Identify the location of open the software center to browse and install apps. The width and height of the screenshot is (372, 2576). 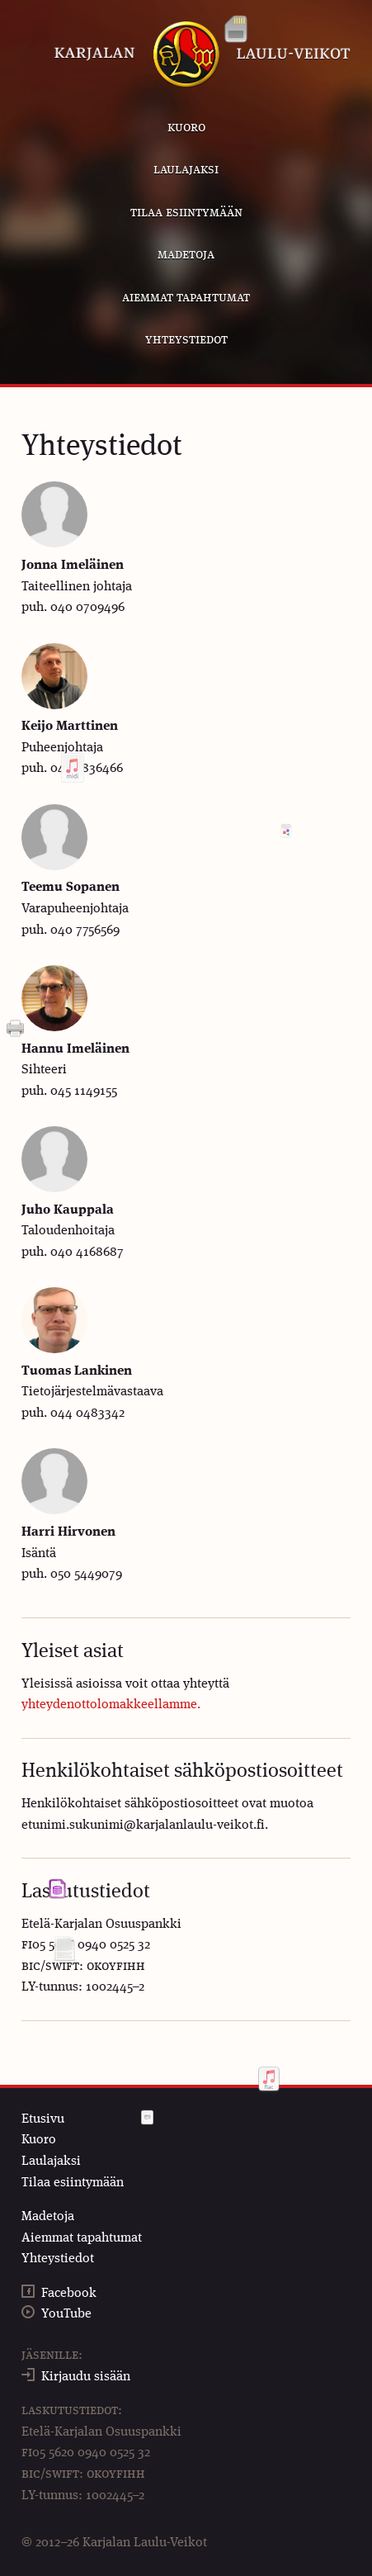
(286, 831).